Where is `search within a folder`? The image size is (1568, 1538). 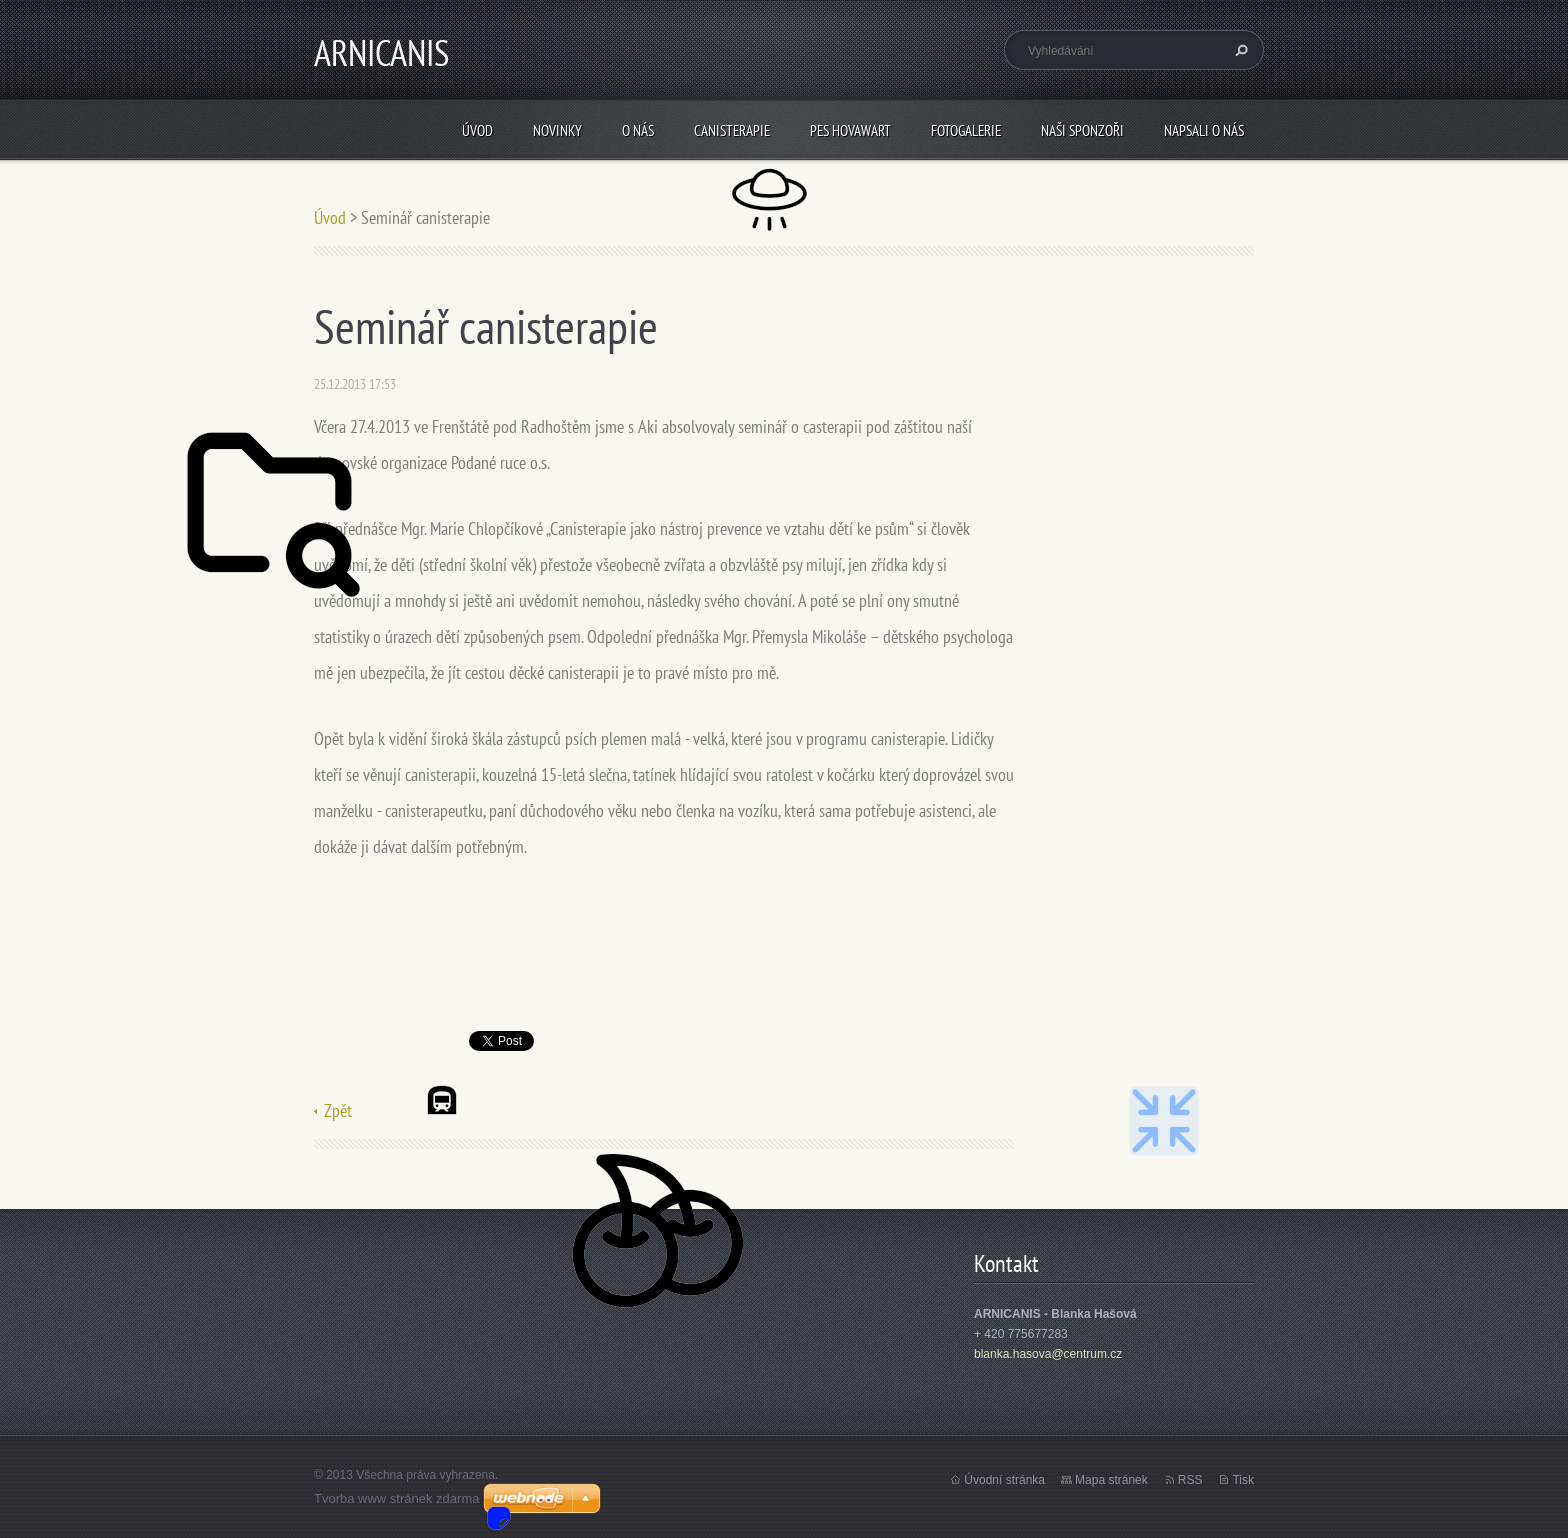
search within a folder is located at coordinates (269, 506).